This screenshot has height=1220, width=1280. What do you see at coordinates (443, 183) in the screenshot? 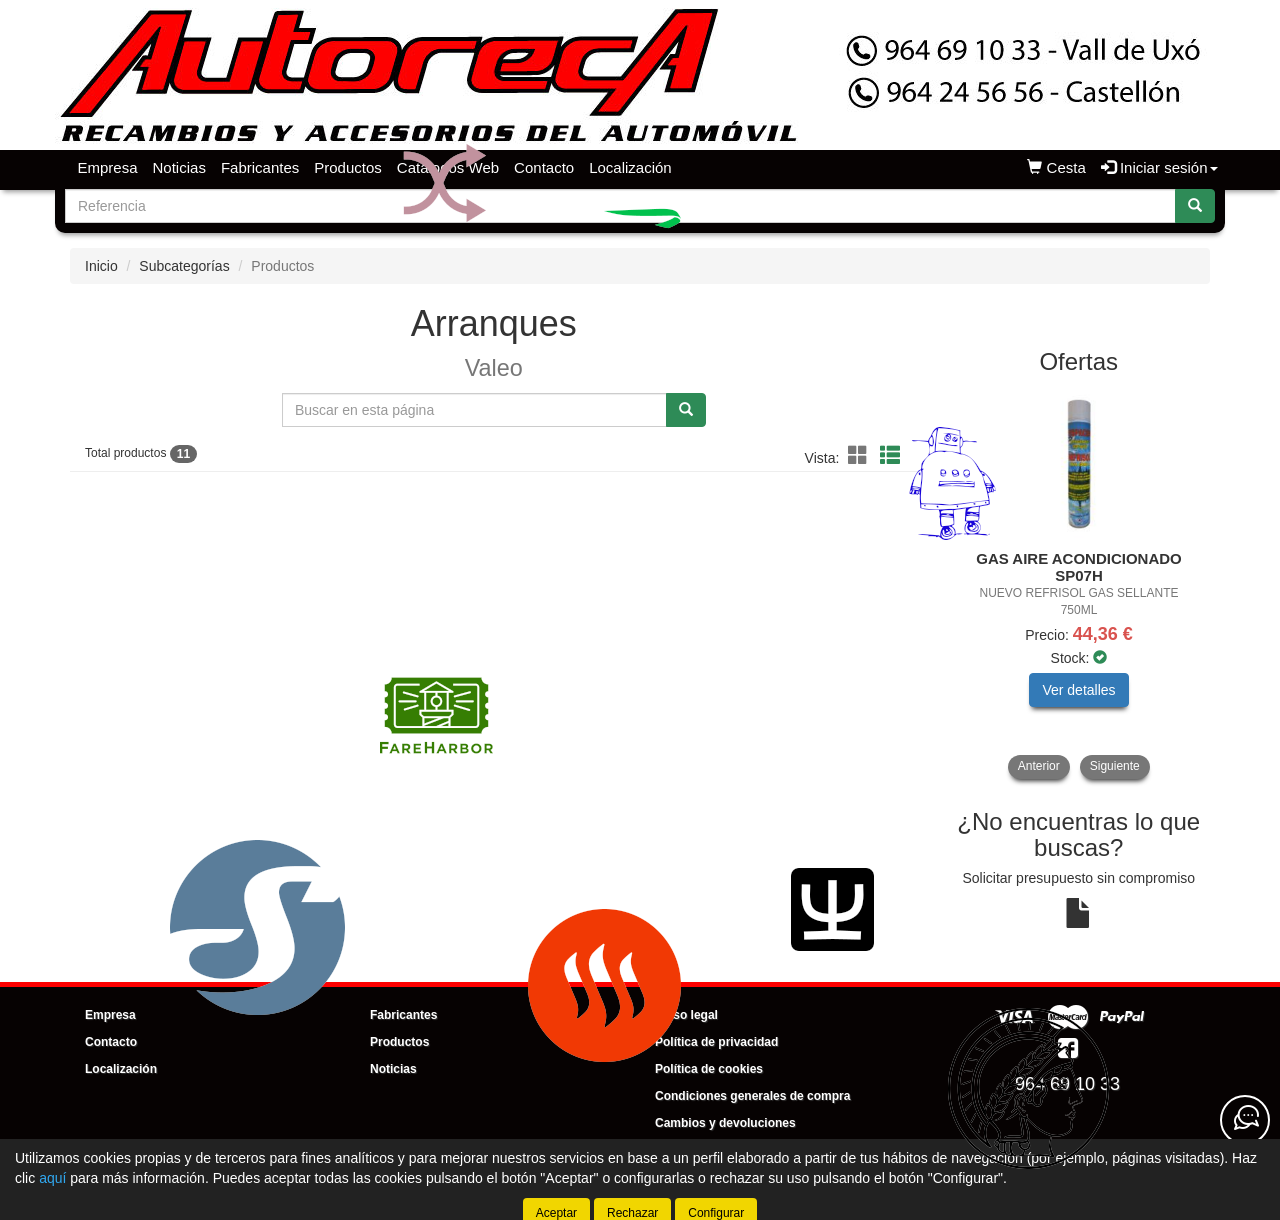
I see `shuffle playback order` at bounding box center [443, 183].